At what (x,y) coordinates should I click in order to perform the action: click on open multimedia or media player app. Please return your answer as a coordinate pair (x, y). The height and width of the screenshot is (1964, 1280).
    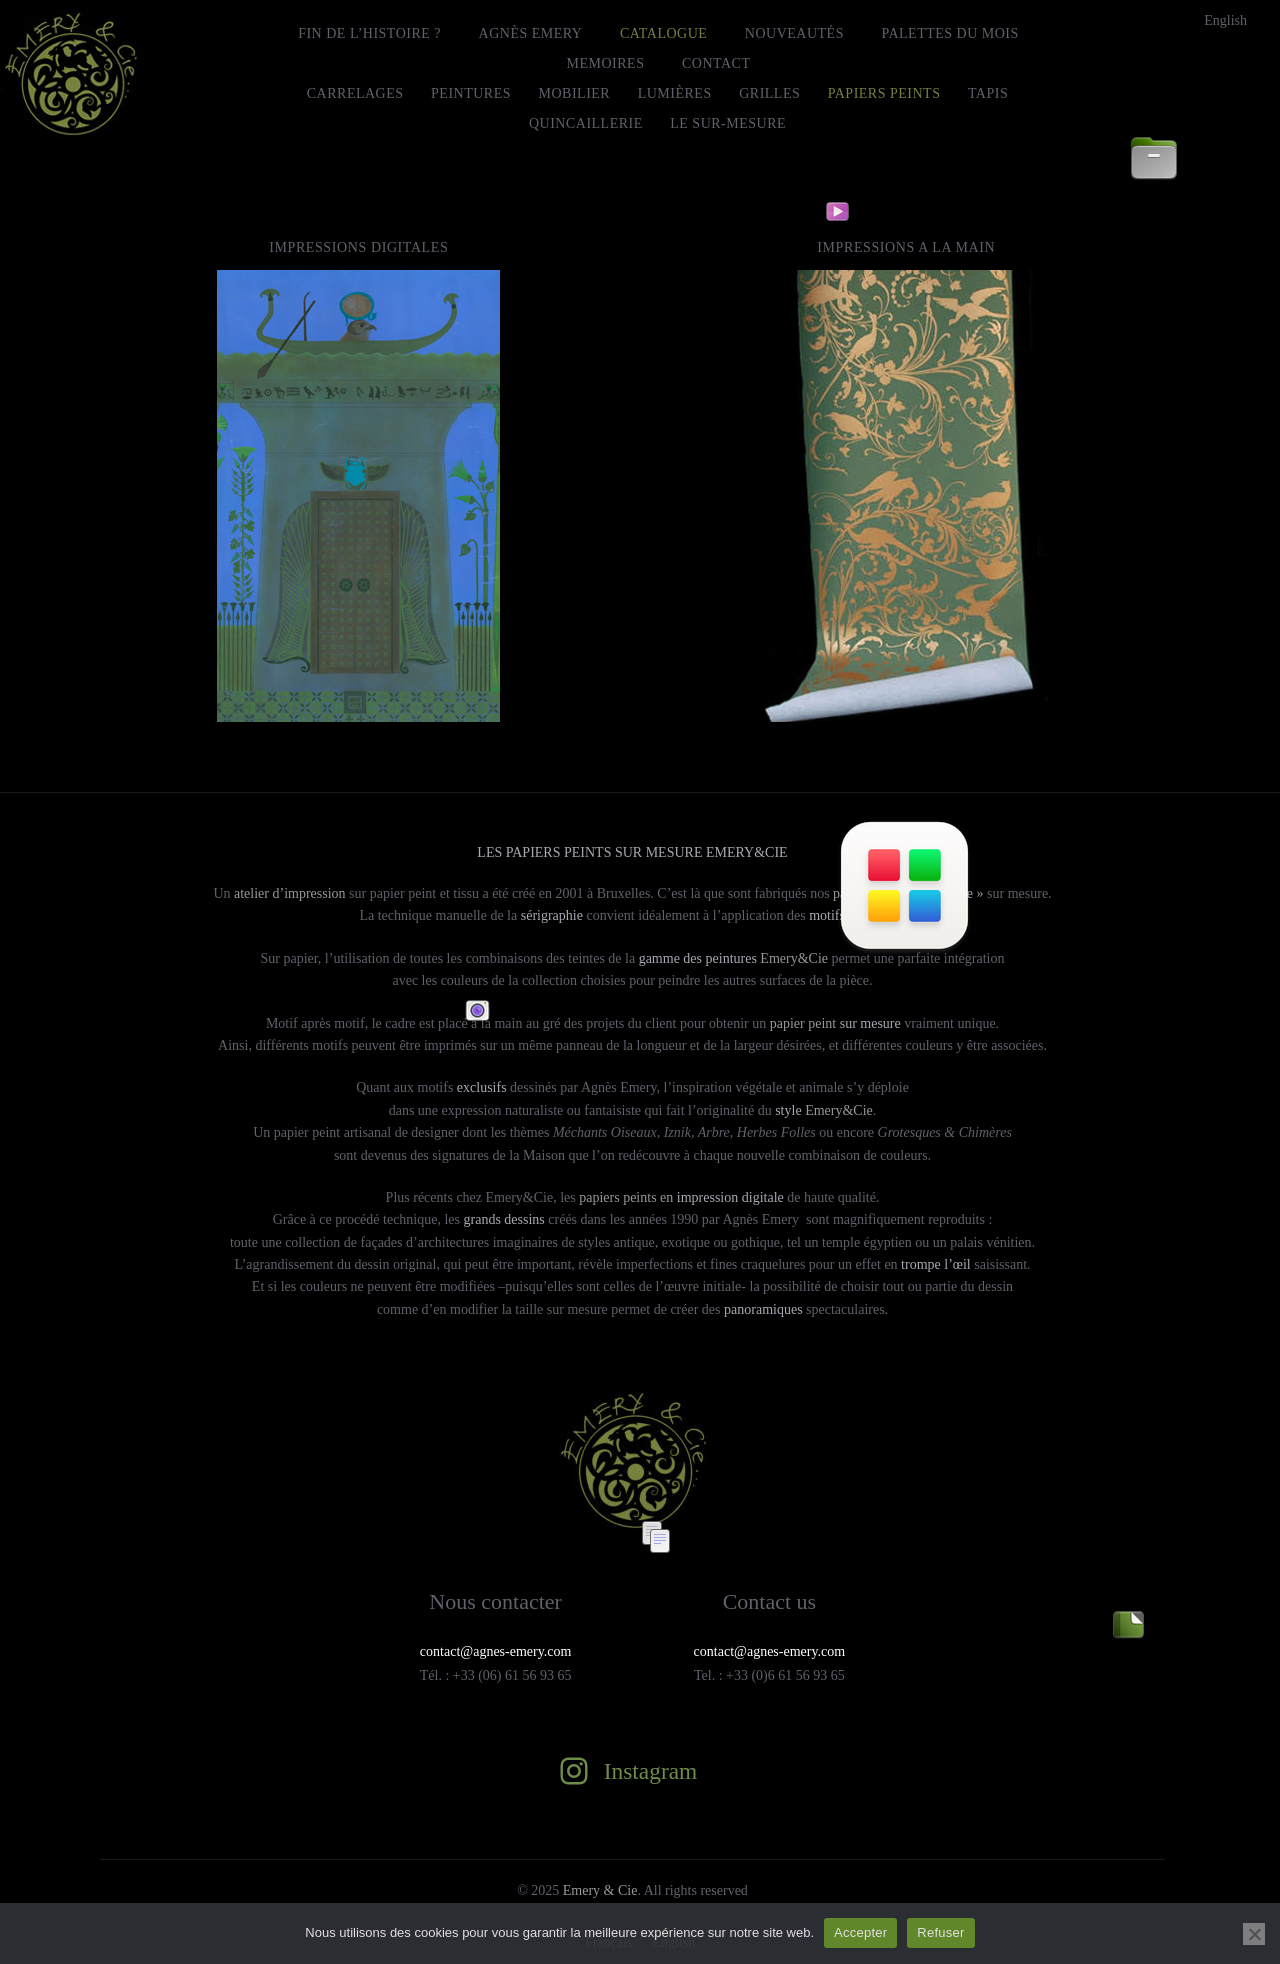
    Looking at the image, I should click on (837, 211).